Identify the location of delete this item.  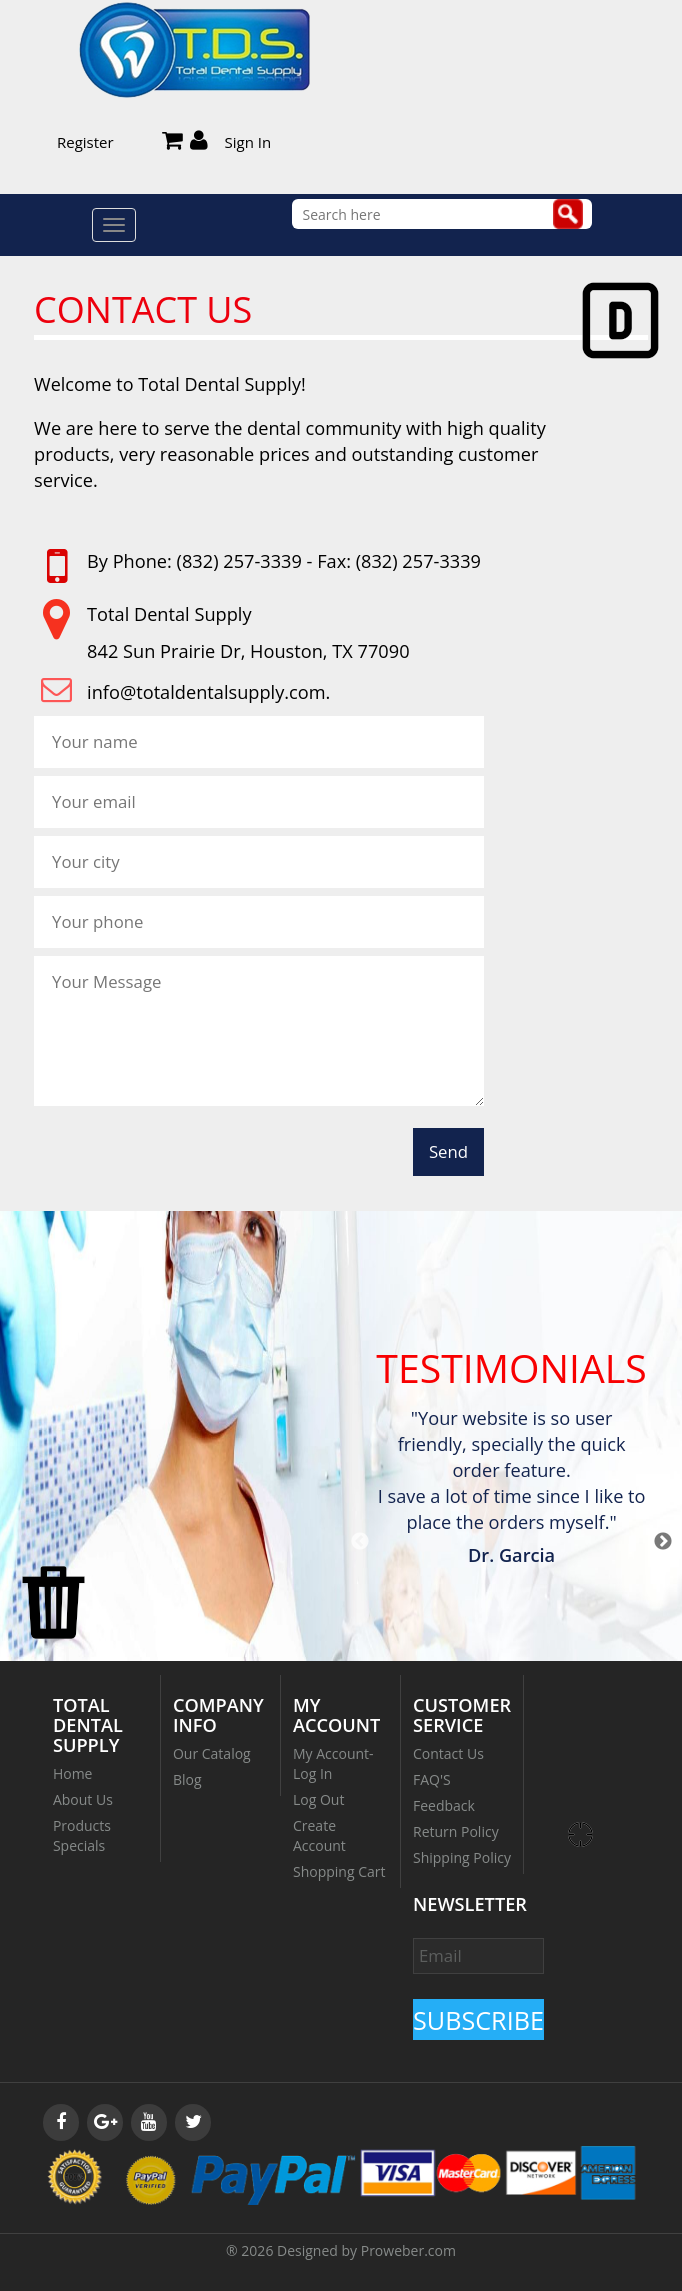
(53, 1602).